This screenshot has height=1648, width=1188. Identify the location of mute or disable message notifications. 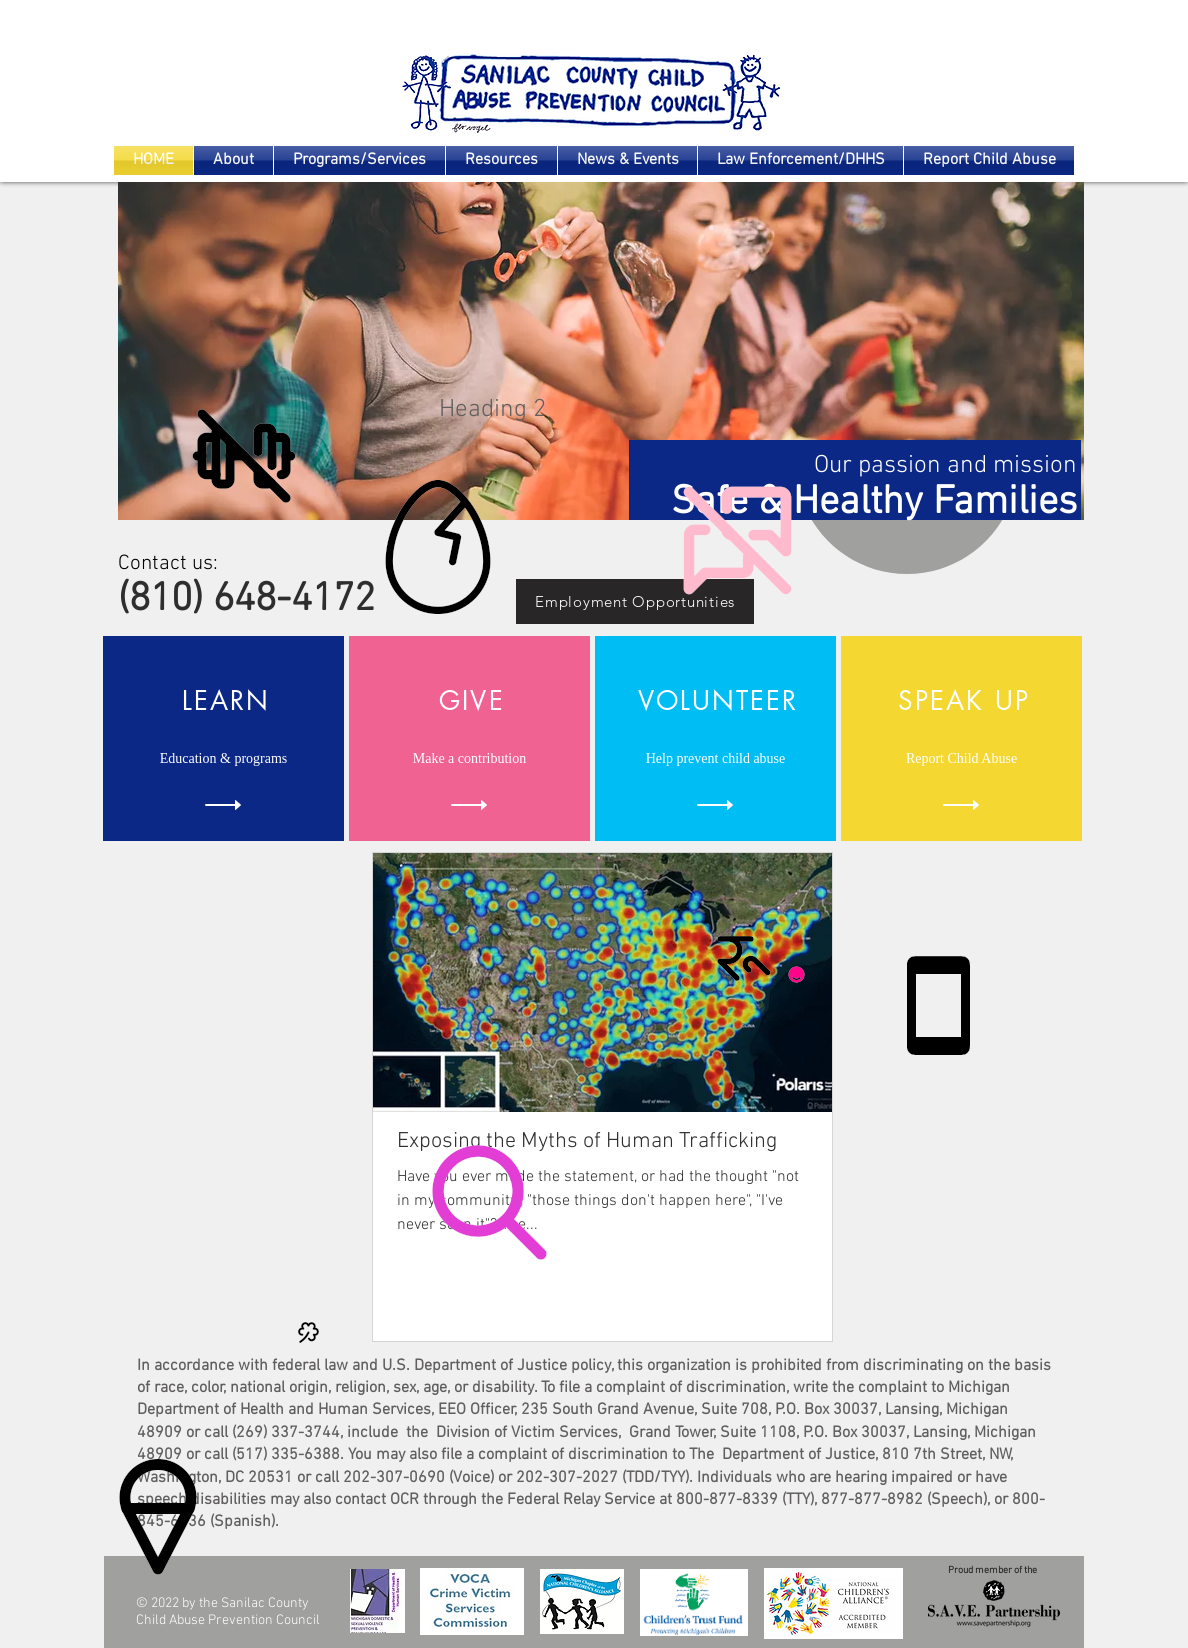
(737, 540).